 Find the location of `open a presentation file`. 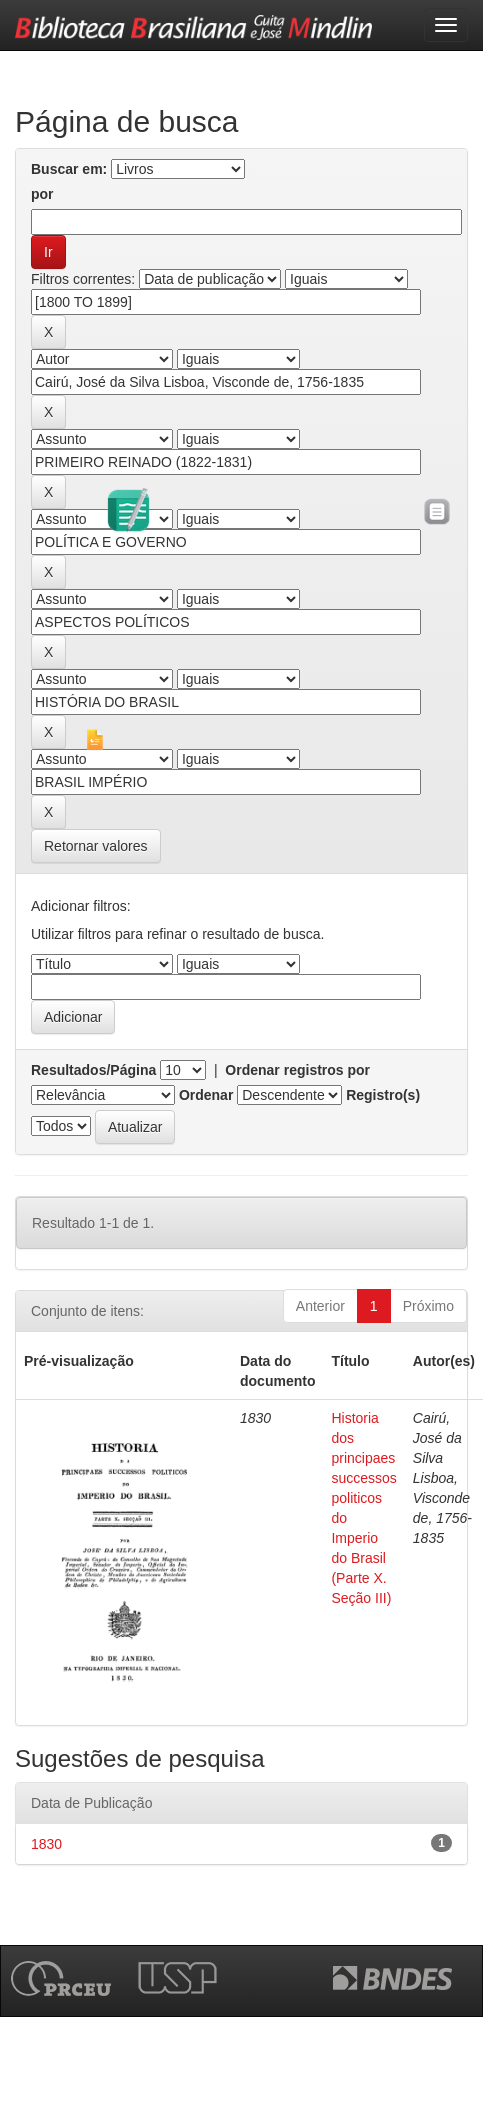

open a presentation file is located at coordinates (95, 740).